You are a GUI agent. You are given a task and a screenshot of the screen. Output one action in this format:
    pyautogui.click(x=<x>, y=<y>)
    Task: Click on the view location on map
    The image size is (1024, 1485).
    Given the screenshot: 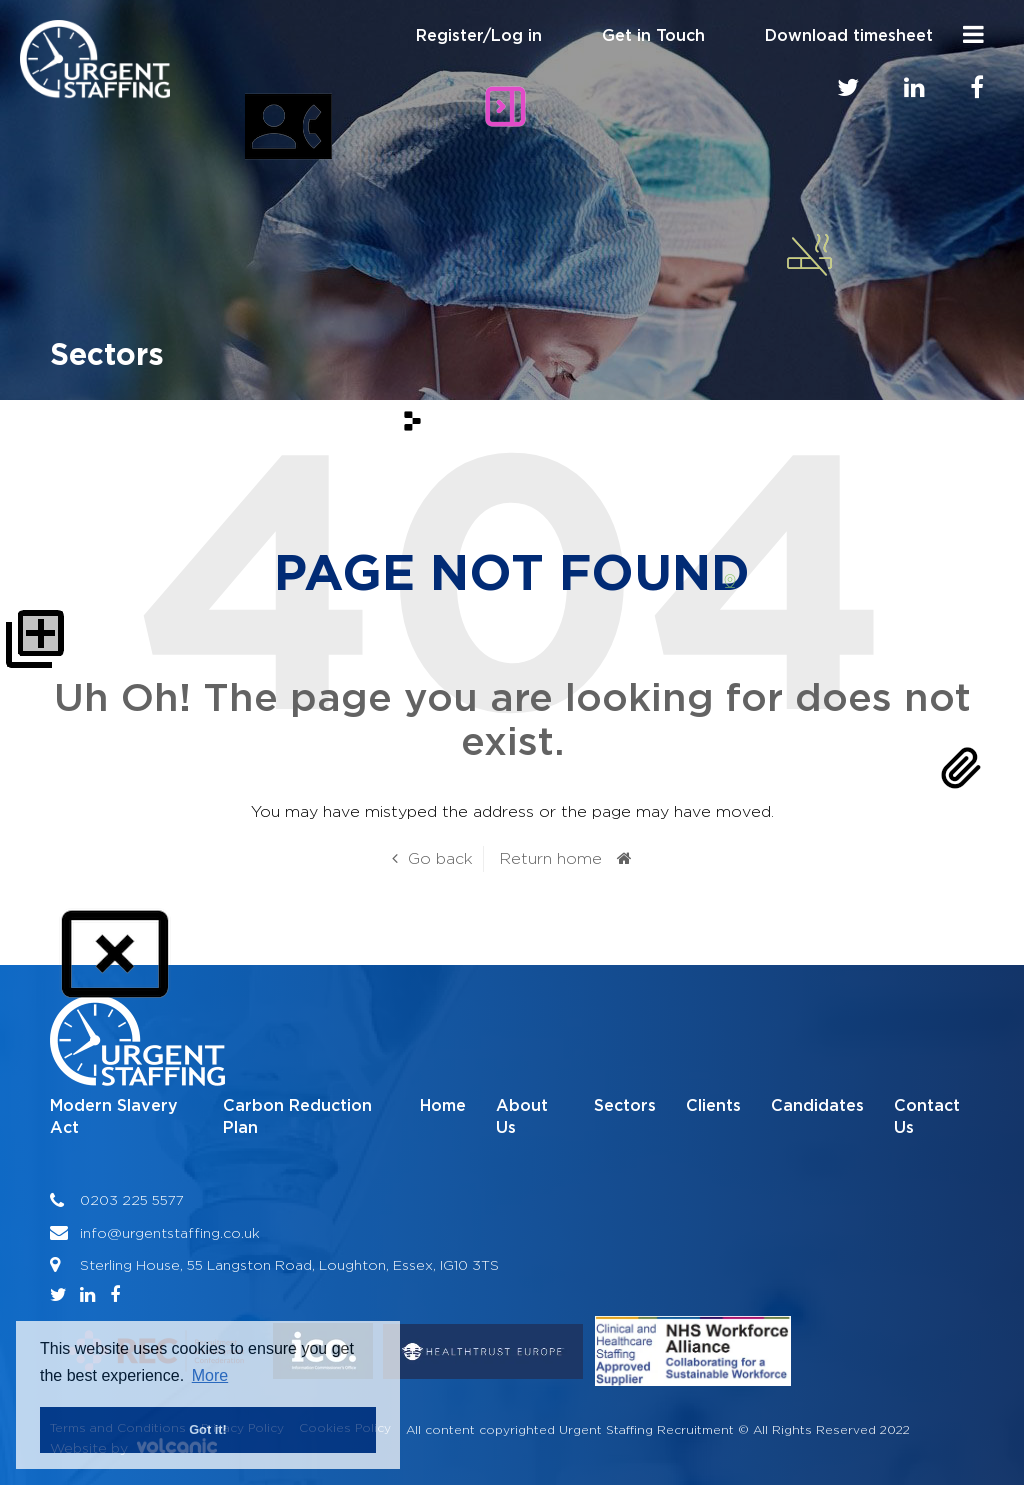 What is the action you would take?
    pyautogui.click(x=730, y=581)
    